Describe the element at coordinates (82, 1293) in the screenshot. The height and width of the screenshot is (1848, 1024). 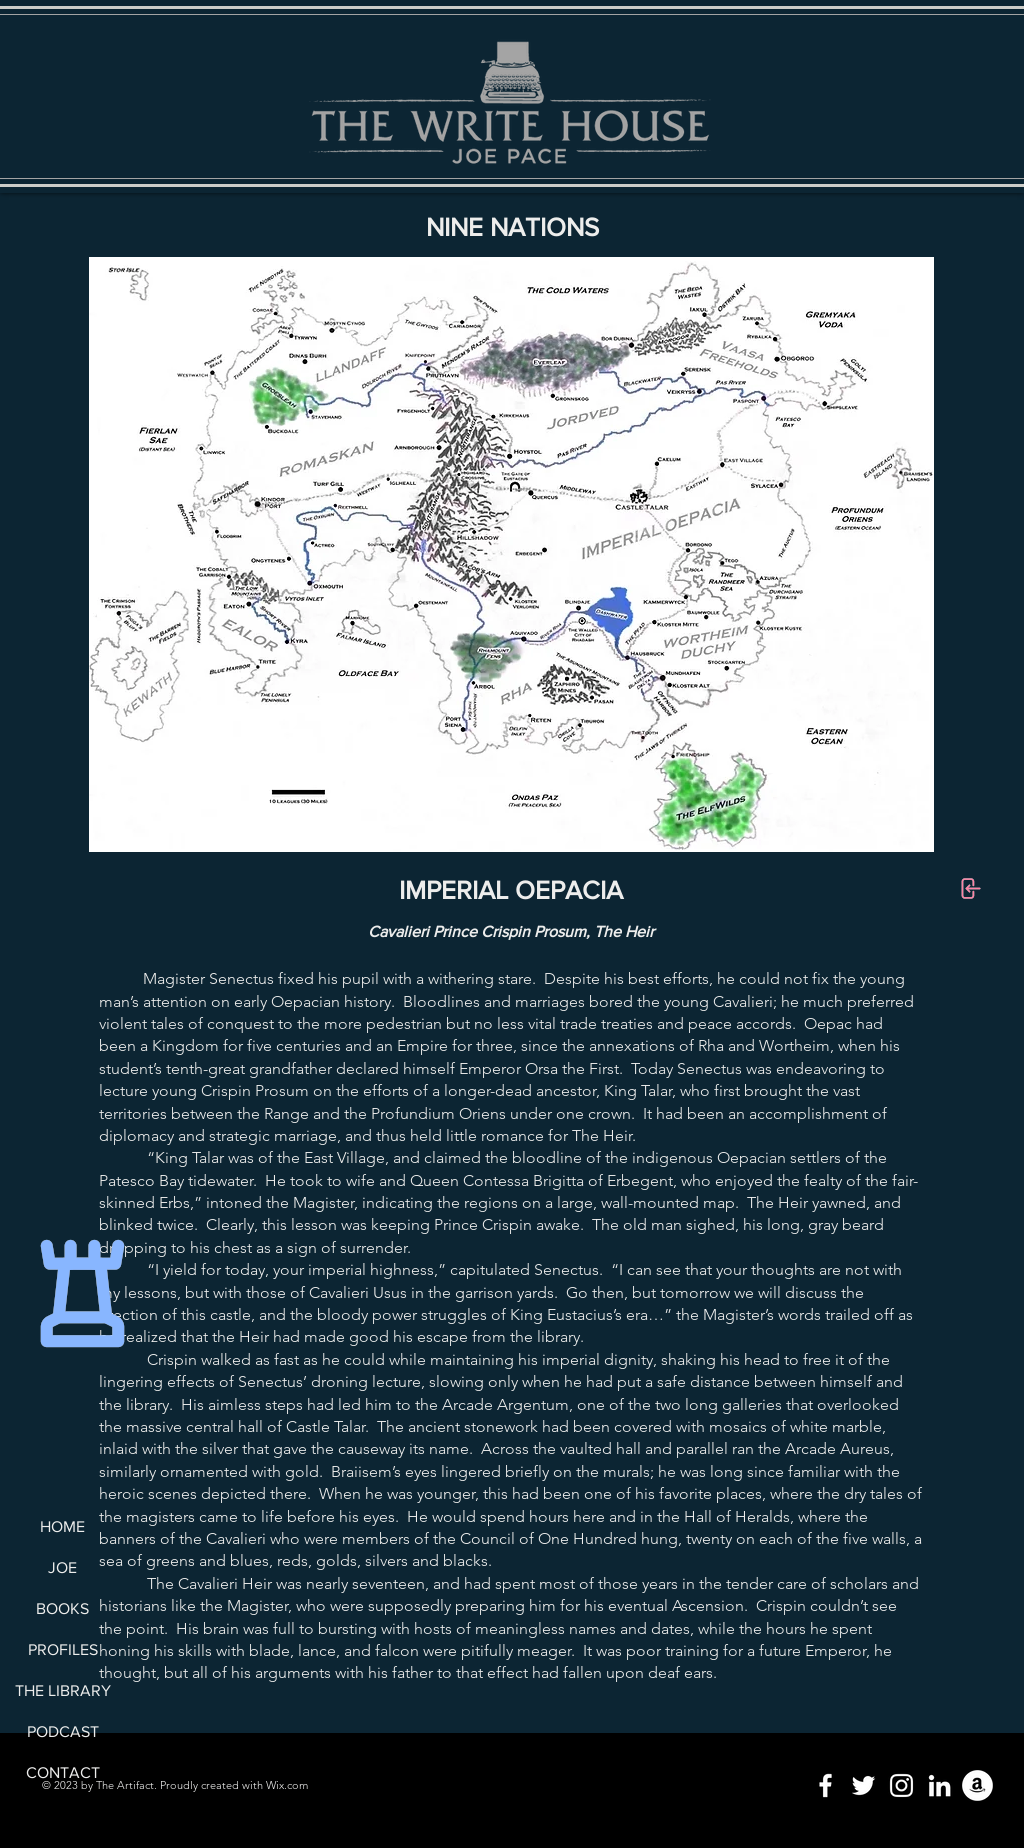
I see `play chess or access chess game` at that location.